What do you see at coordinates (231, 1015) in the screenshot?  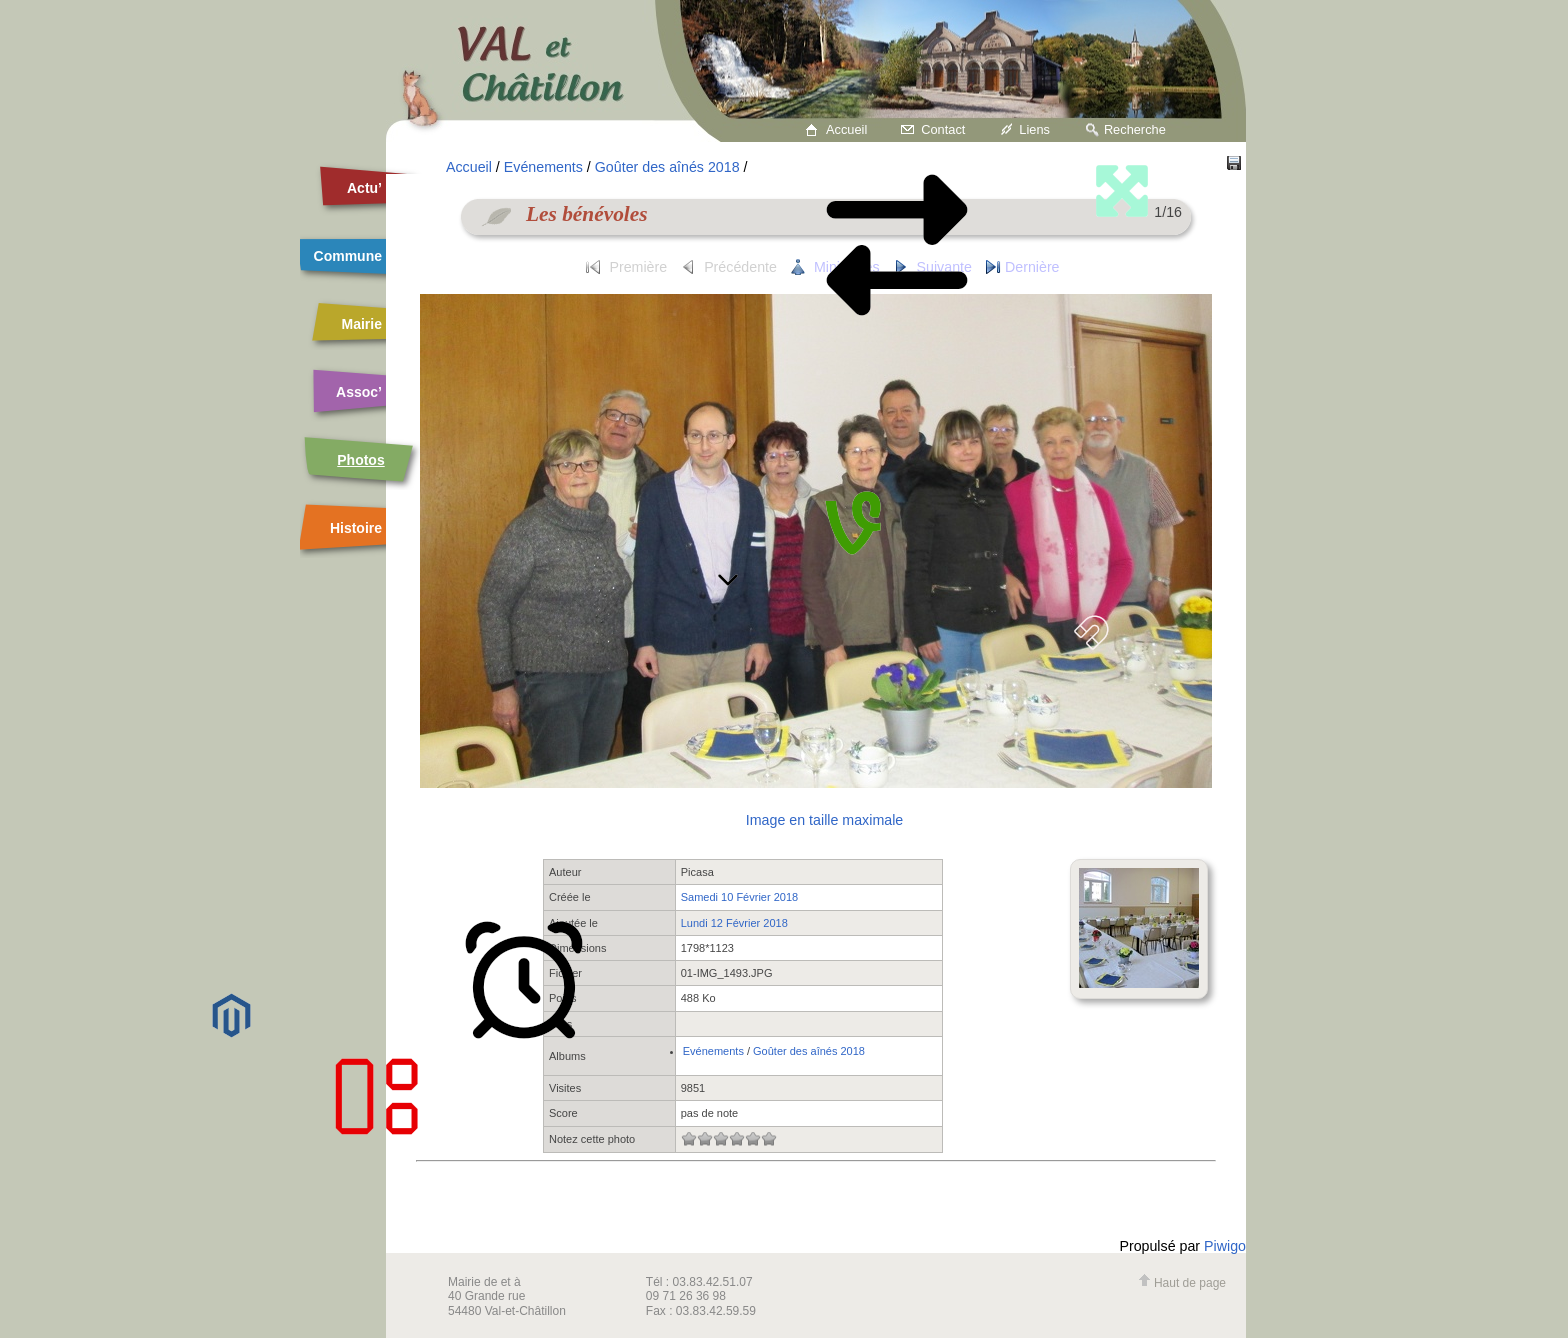 I see `magento e-commerce platform logo` at bounding box center [231, 1015].